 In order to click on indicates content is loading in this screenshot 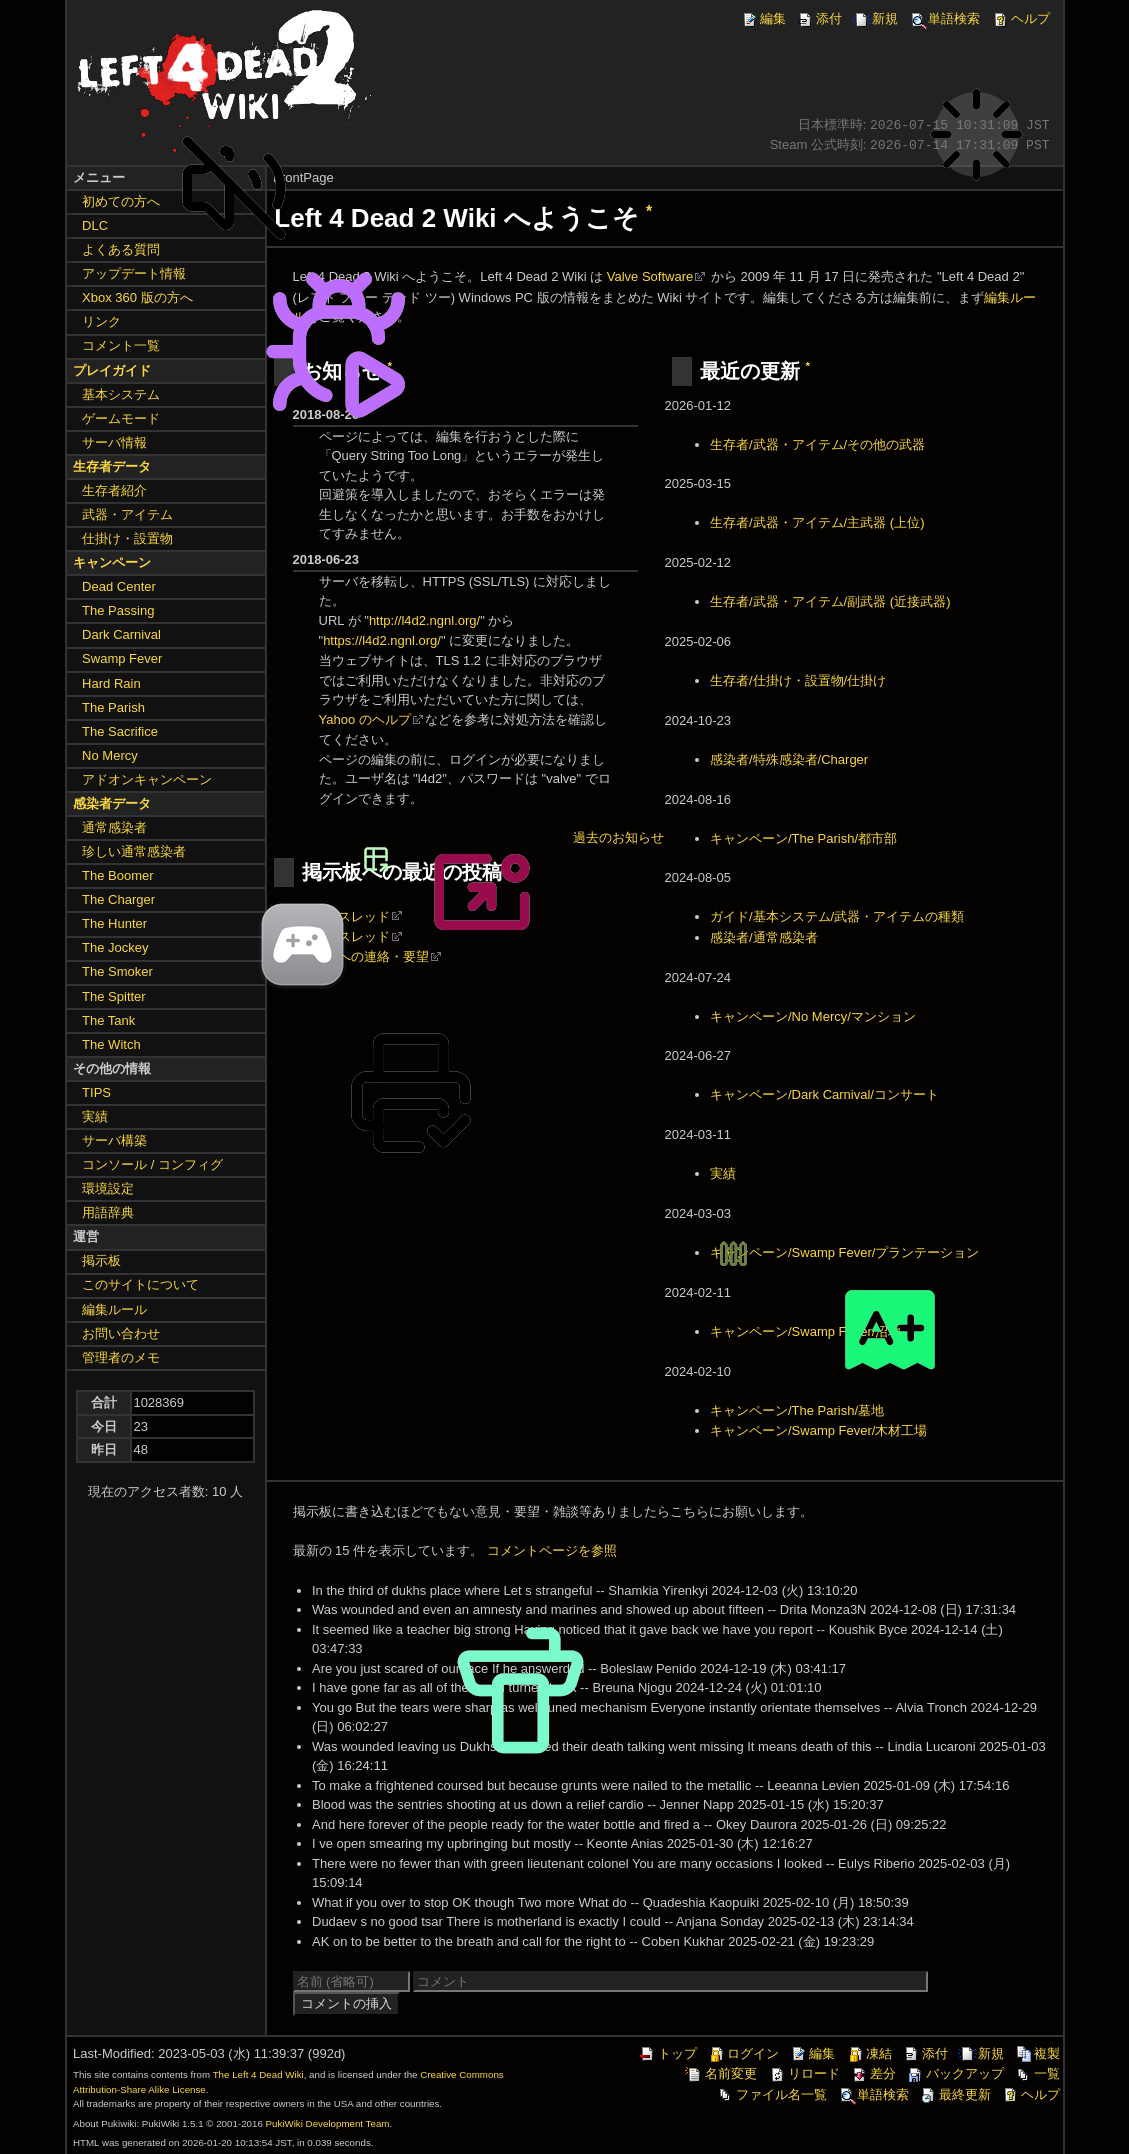, I will do `click(976, 134)`.